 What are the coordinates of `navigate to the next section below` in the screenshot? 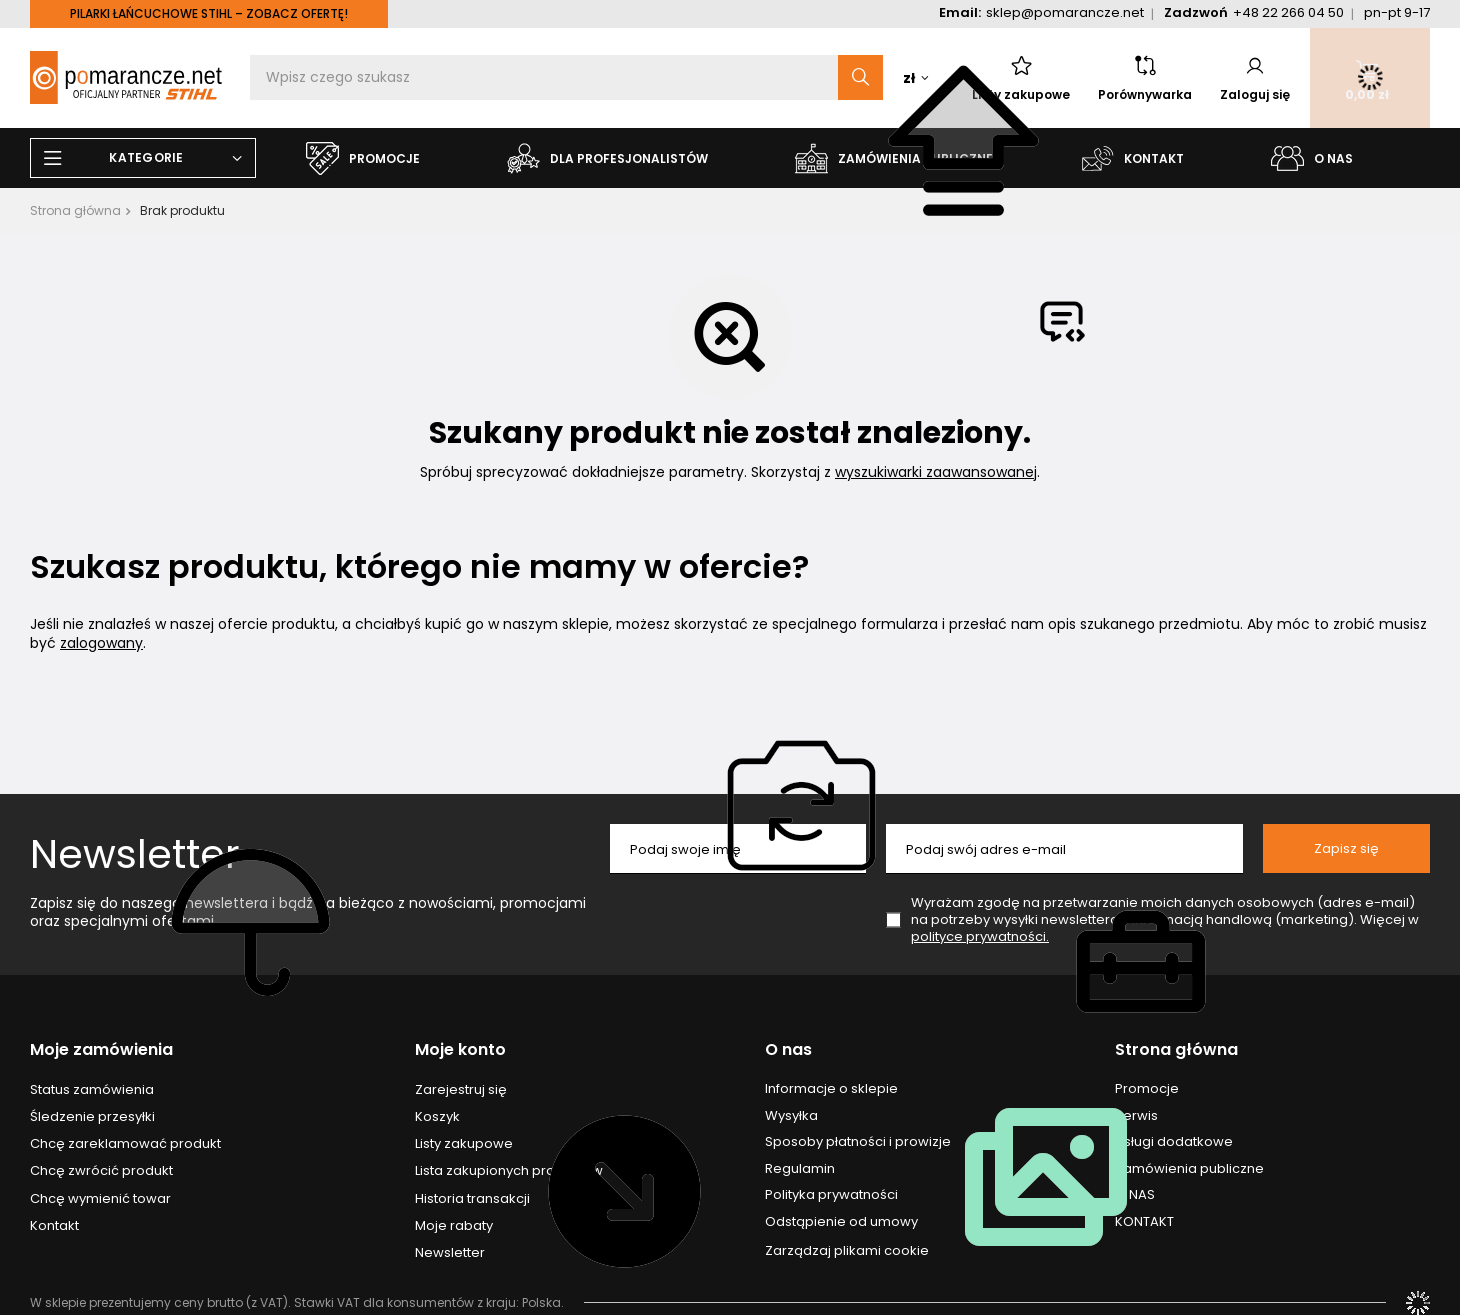 It's located at (624, 1191).